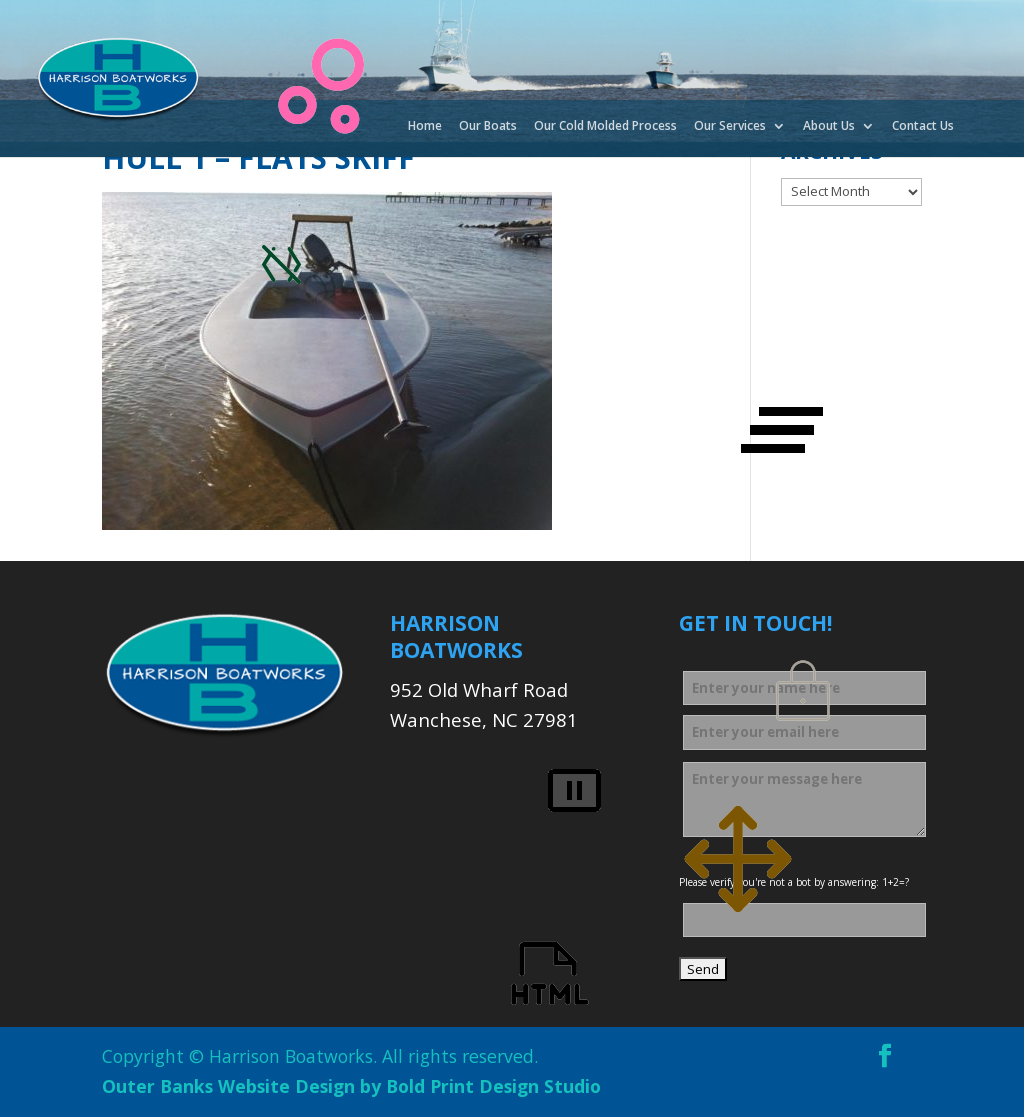  Describe the element at coordinates (803, 694) in the screenshot. I see `lock or secure this item` at that location.